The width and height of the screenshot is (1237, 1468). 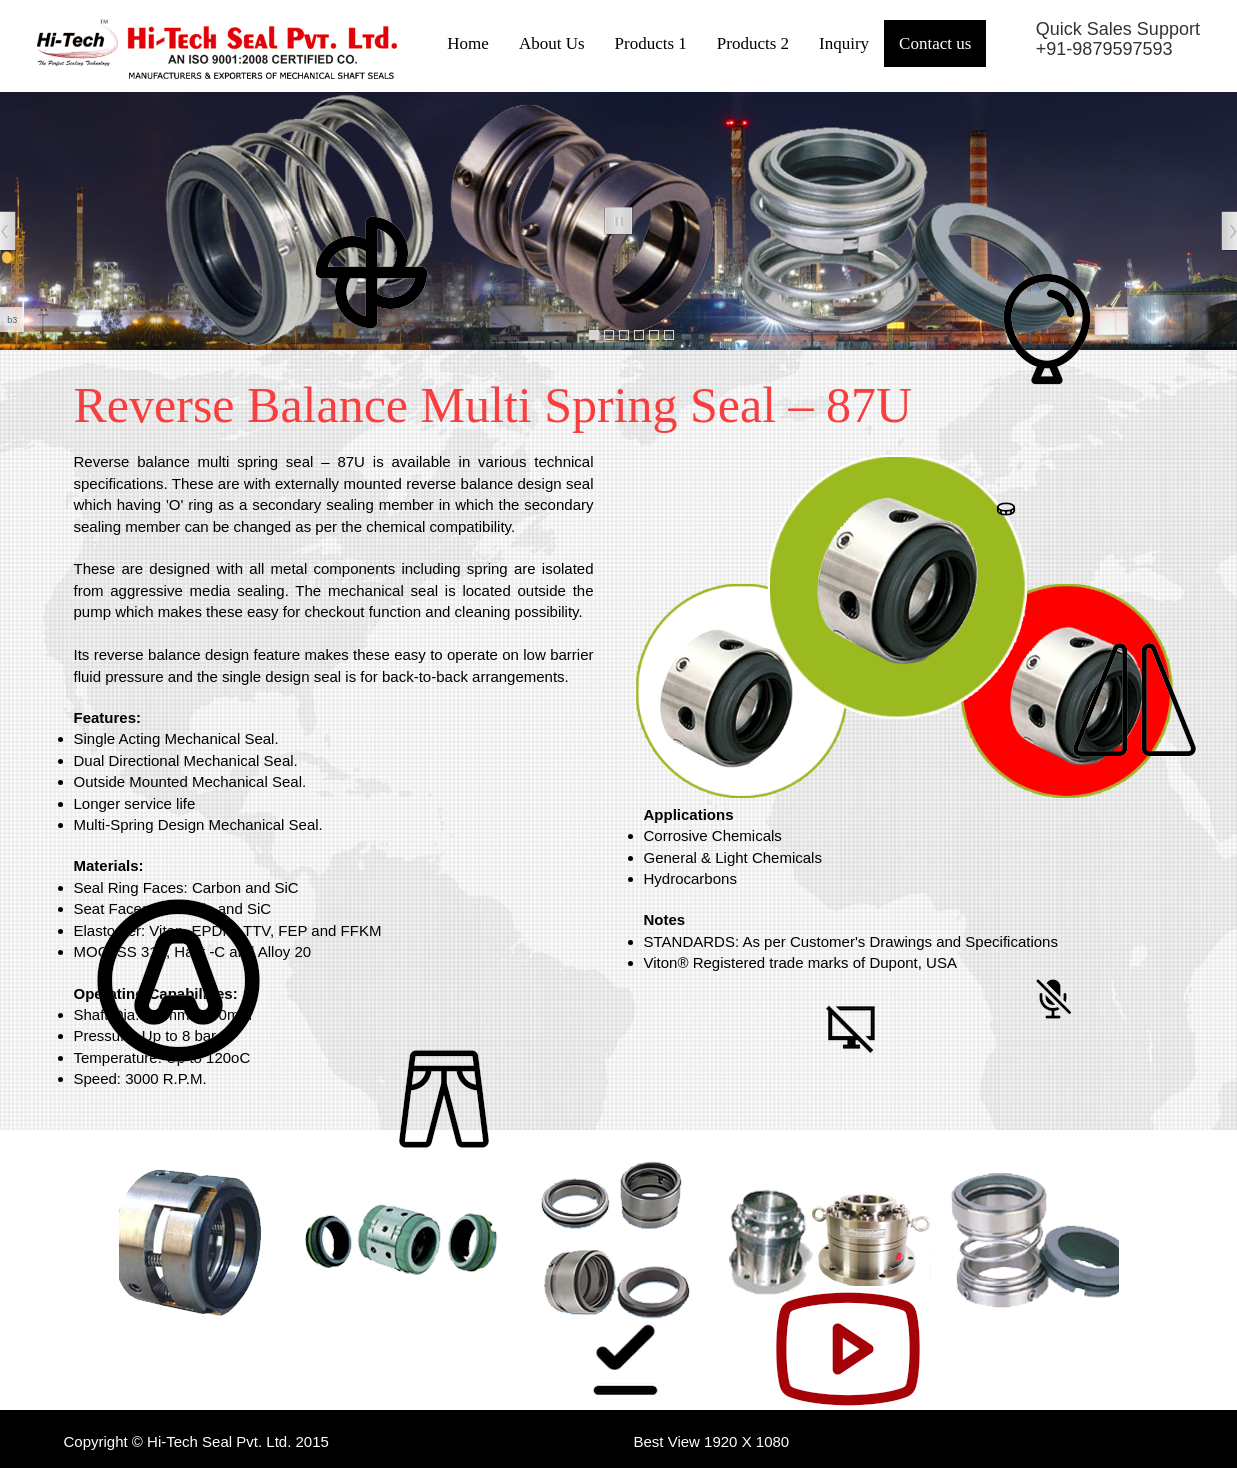 What do you see at coordinates (1134, 704) in the screenshot?
I see `flip image horizontally` at bounding box center [1134, 704].